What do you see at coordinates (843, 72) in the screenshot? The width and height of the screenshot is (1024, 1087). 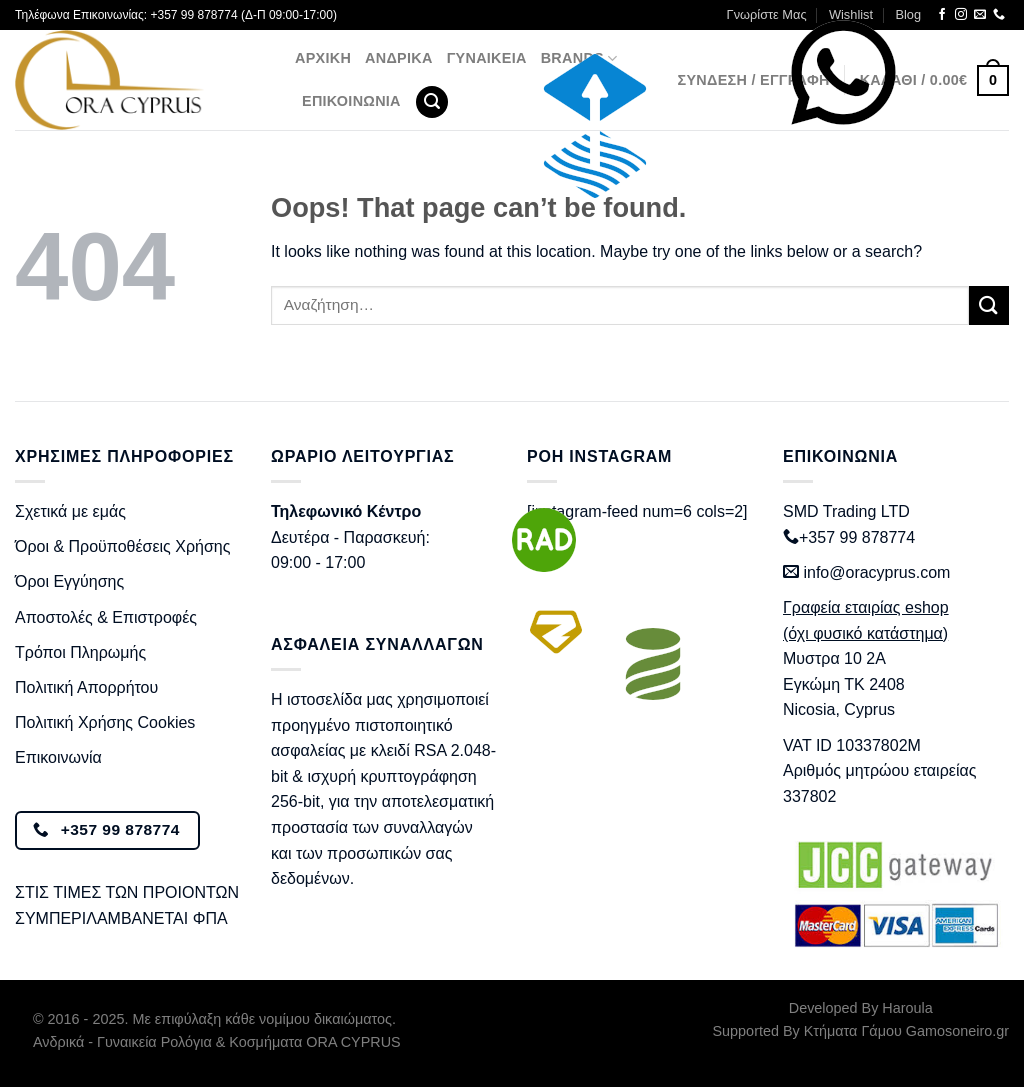 I see `open WhatsApp messaging app` at bounding box center [843, 72].